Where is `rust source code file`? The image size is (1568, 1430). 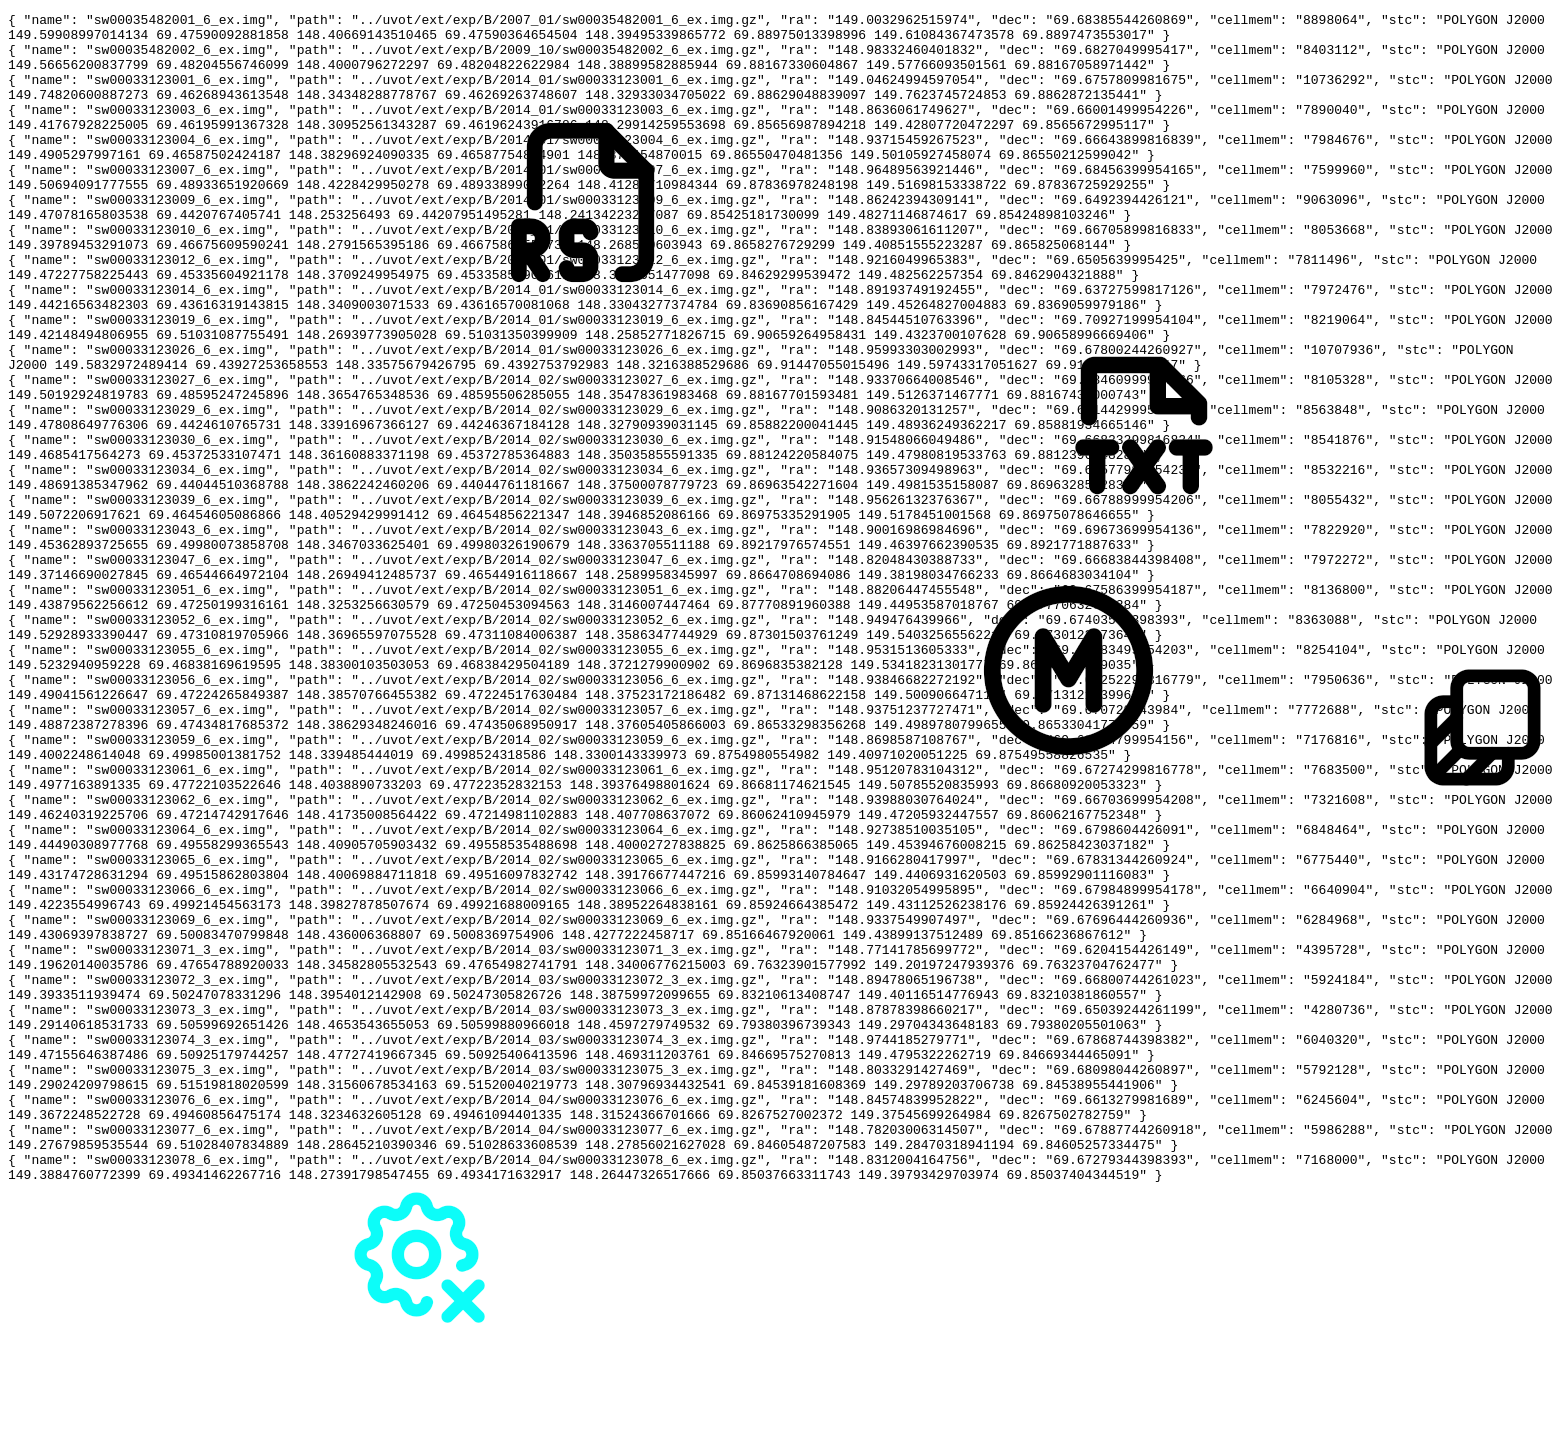 rust source code file is located at coordinates (590, 202).